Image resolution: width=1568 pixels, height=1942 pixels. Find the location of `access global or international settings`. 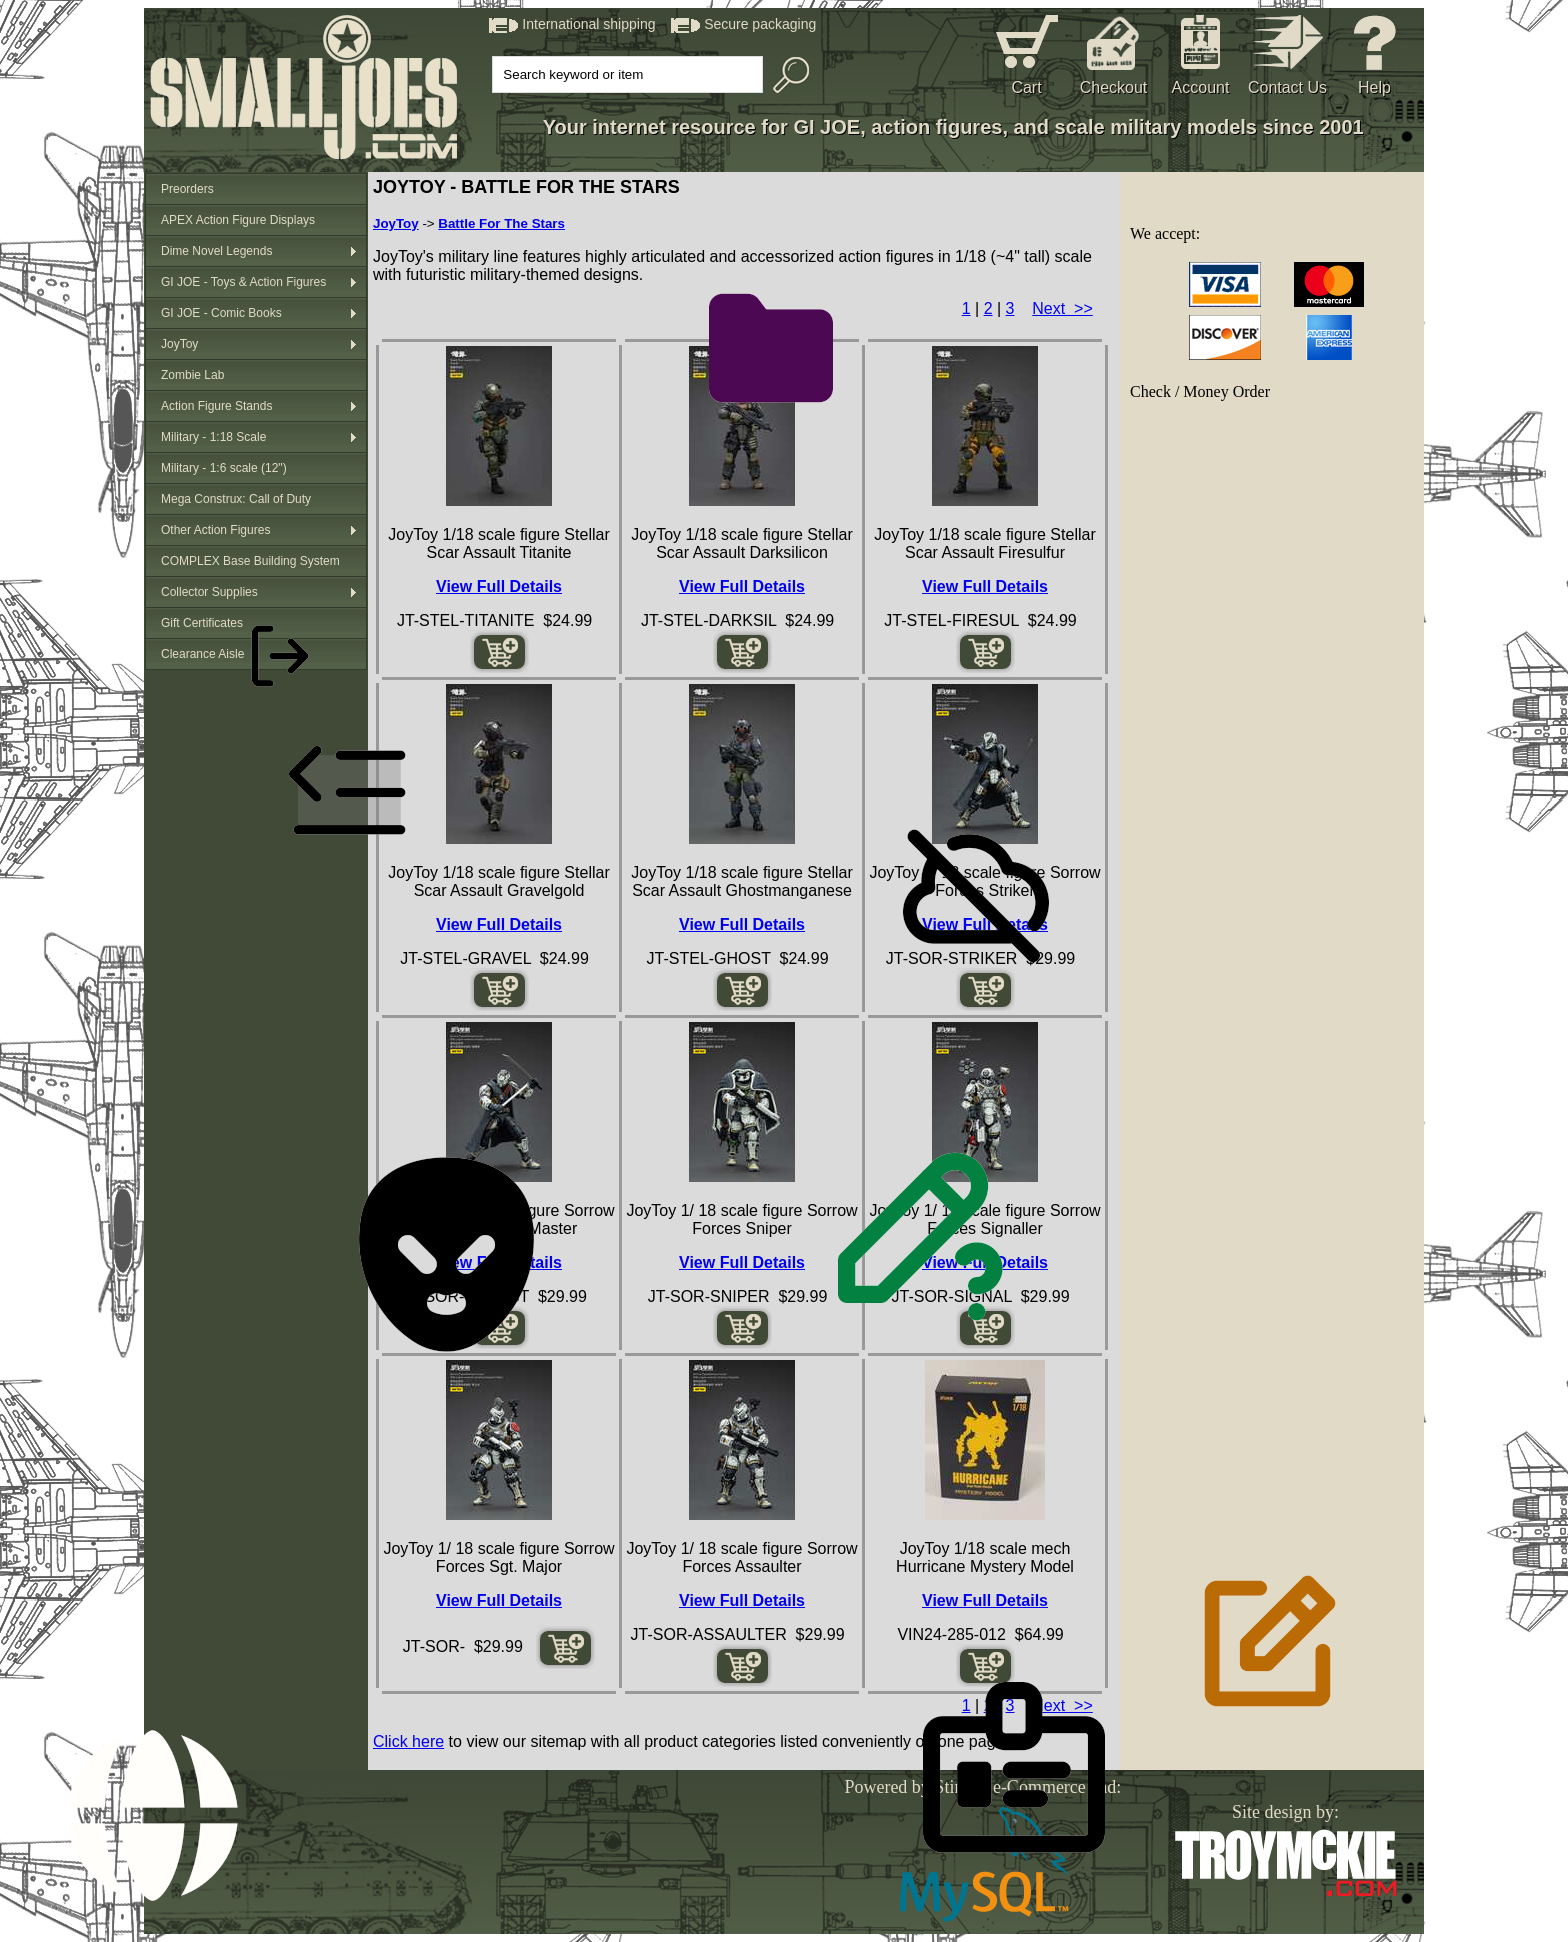

access global or international settings is located at coordinates (152, 1815).